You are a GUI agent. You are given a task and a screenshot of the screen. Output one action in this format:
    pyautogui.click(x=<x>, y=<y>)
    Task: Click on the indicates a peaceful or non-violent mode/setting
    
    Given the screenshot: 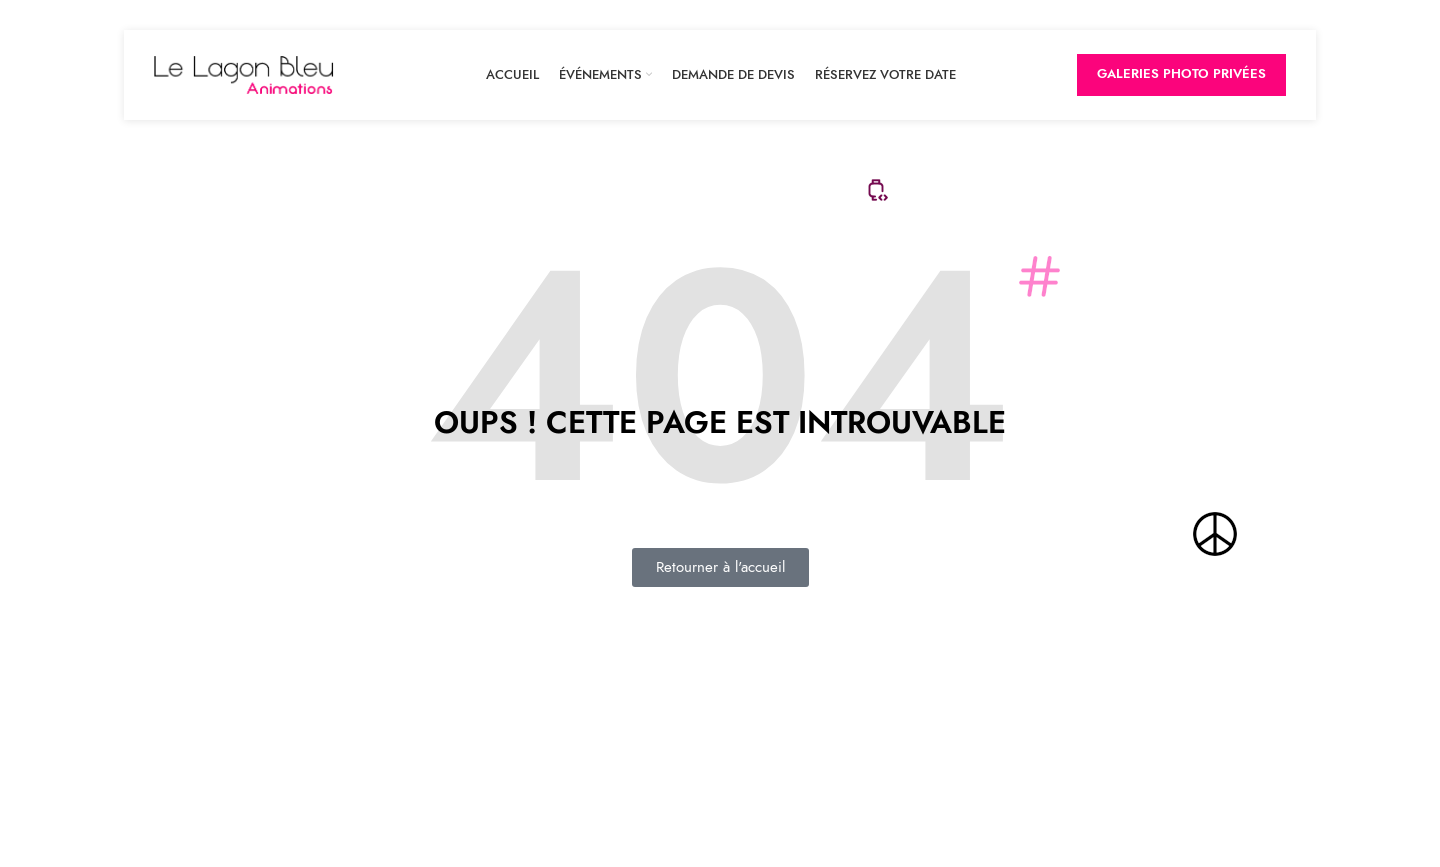 What is the action you would take?
    pyautogui.click(x=1215, y=534)
    